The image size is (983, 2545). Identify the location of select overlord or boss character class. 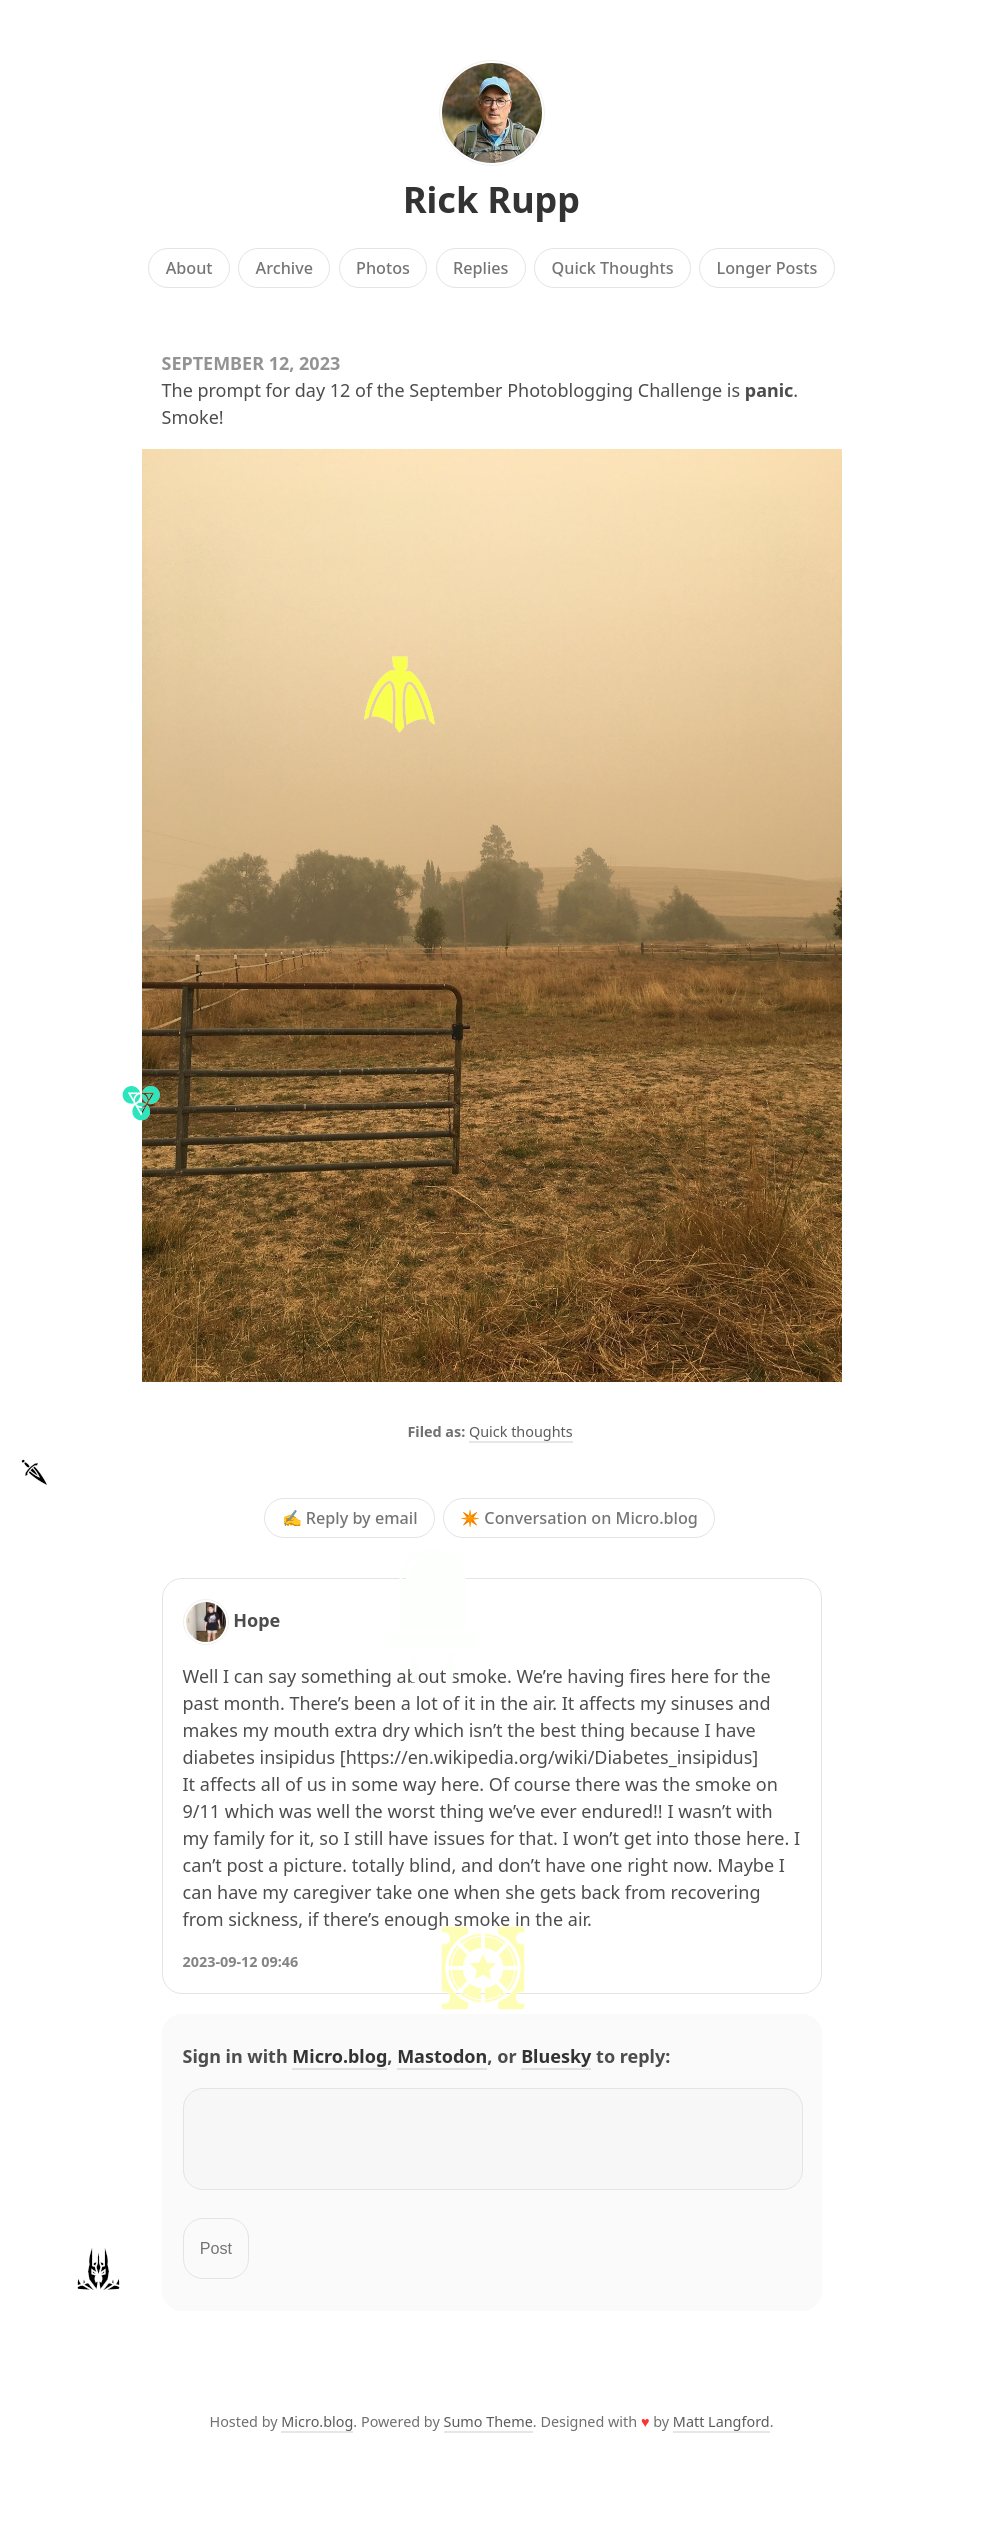
(98, 2268).